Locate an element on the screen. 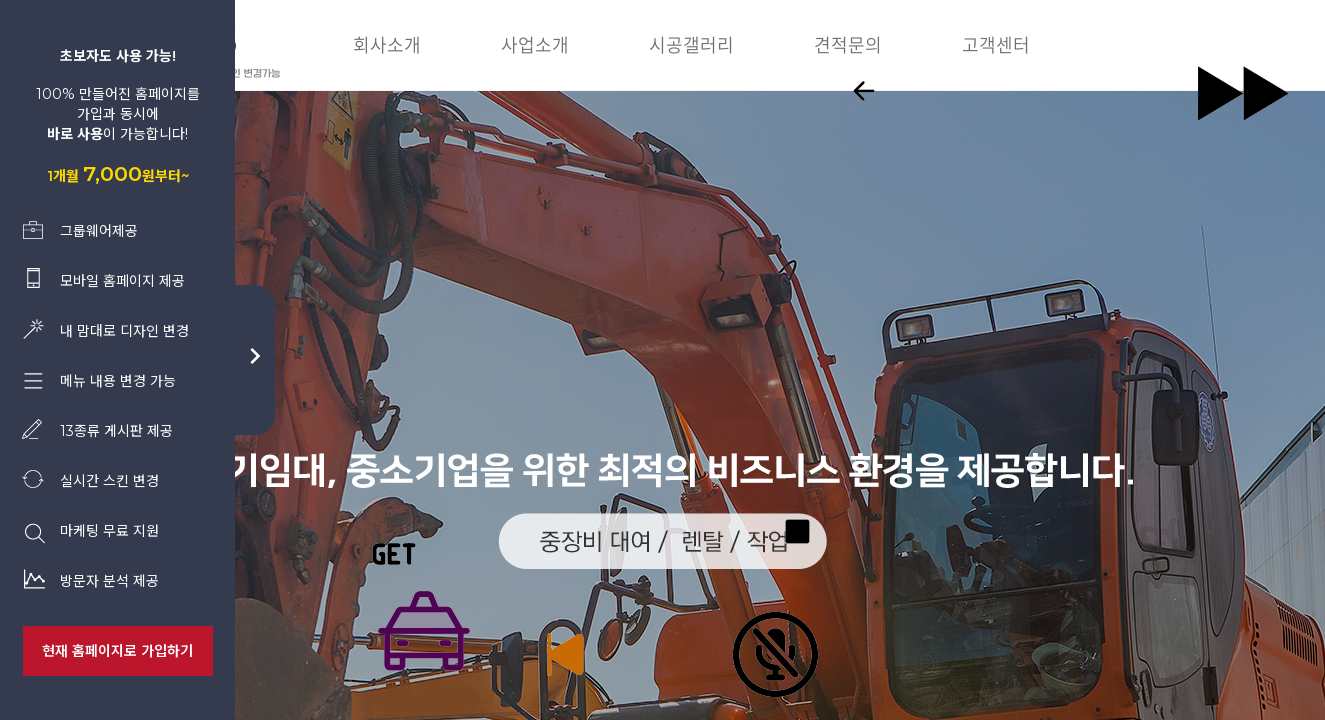 The image size is (1325, 720). skip to the previous track is located at coordinates (565, 654).